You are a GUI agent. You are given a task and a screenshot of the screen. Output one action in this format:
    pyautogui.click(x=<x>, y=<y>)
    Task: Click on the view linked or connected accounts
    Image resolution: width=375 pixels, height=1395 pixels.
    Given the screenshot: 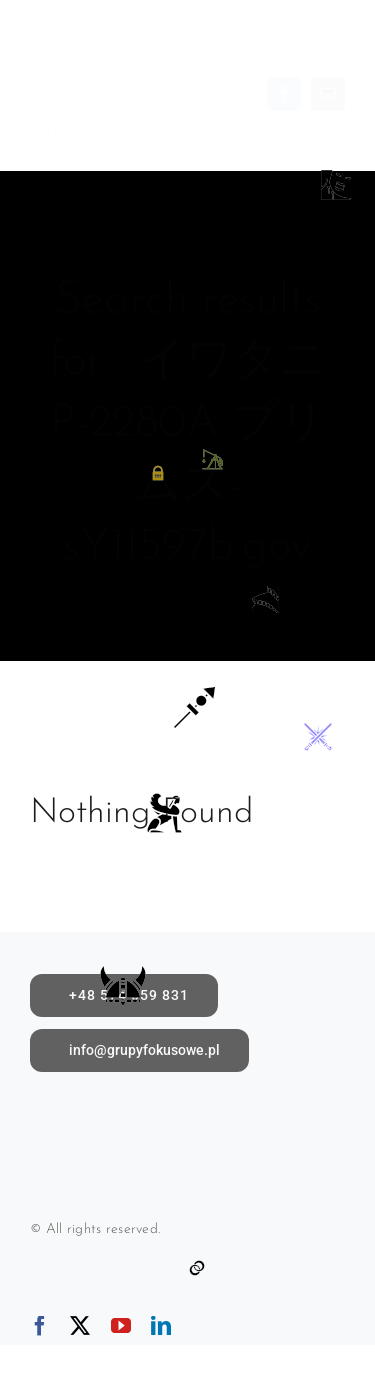 What is the action you would take?
    pyautogui.click(x=197, y=1268)
    